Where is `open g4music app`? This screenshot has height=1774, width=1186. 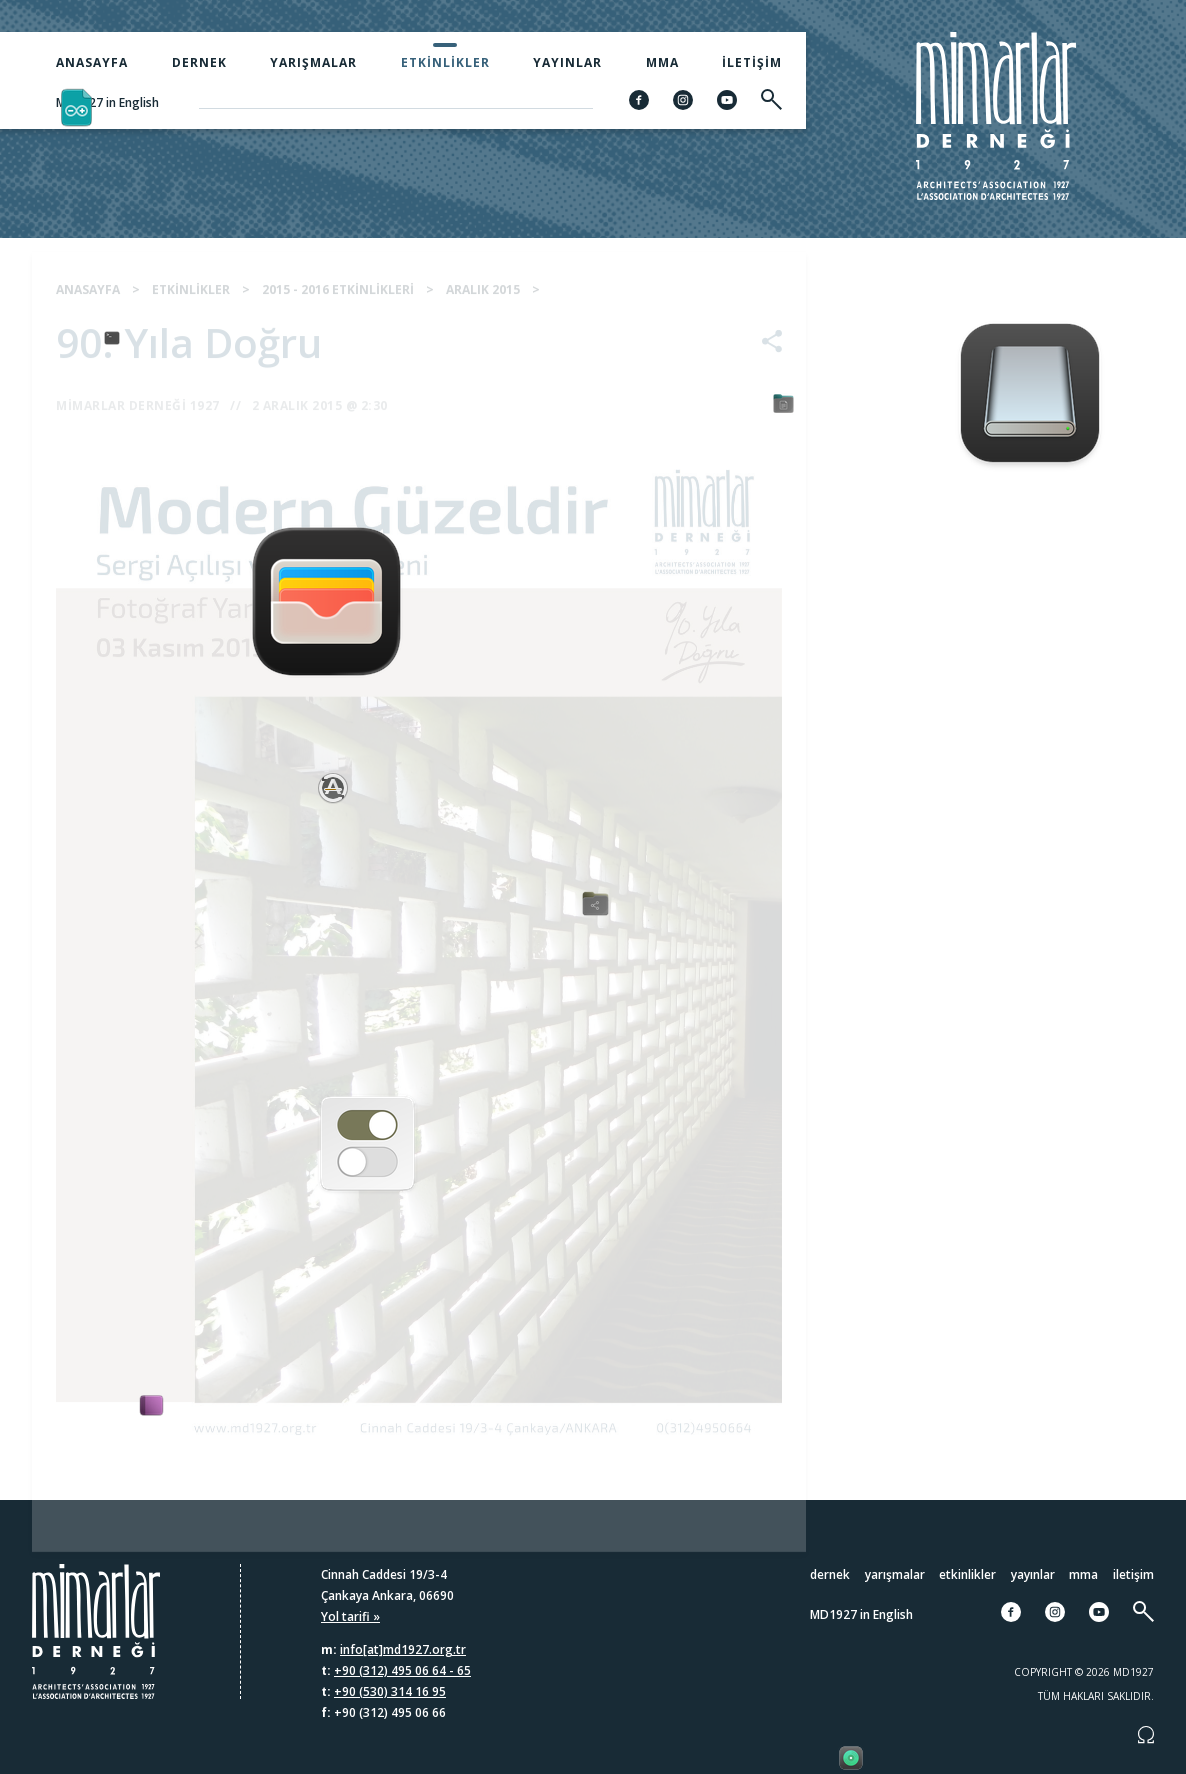 open g4music app is located at coordinates (851, 1758).